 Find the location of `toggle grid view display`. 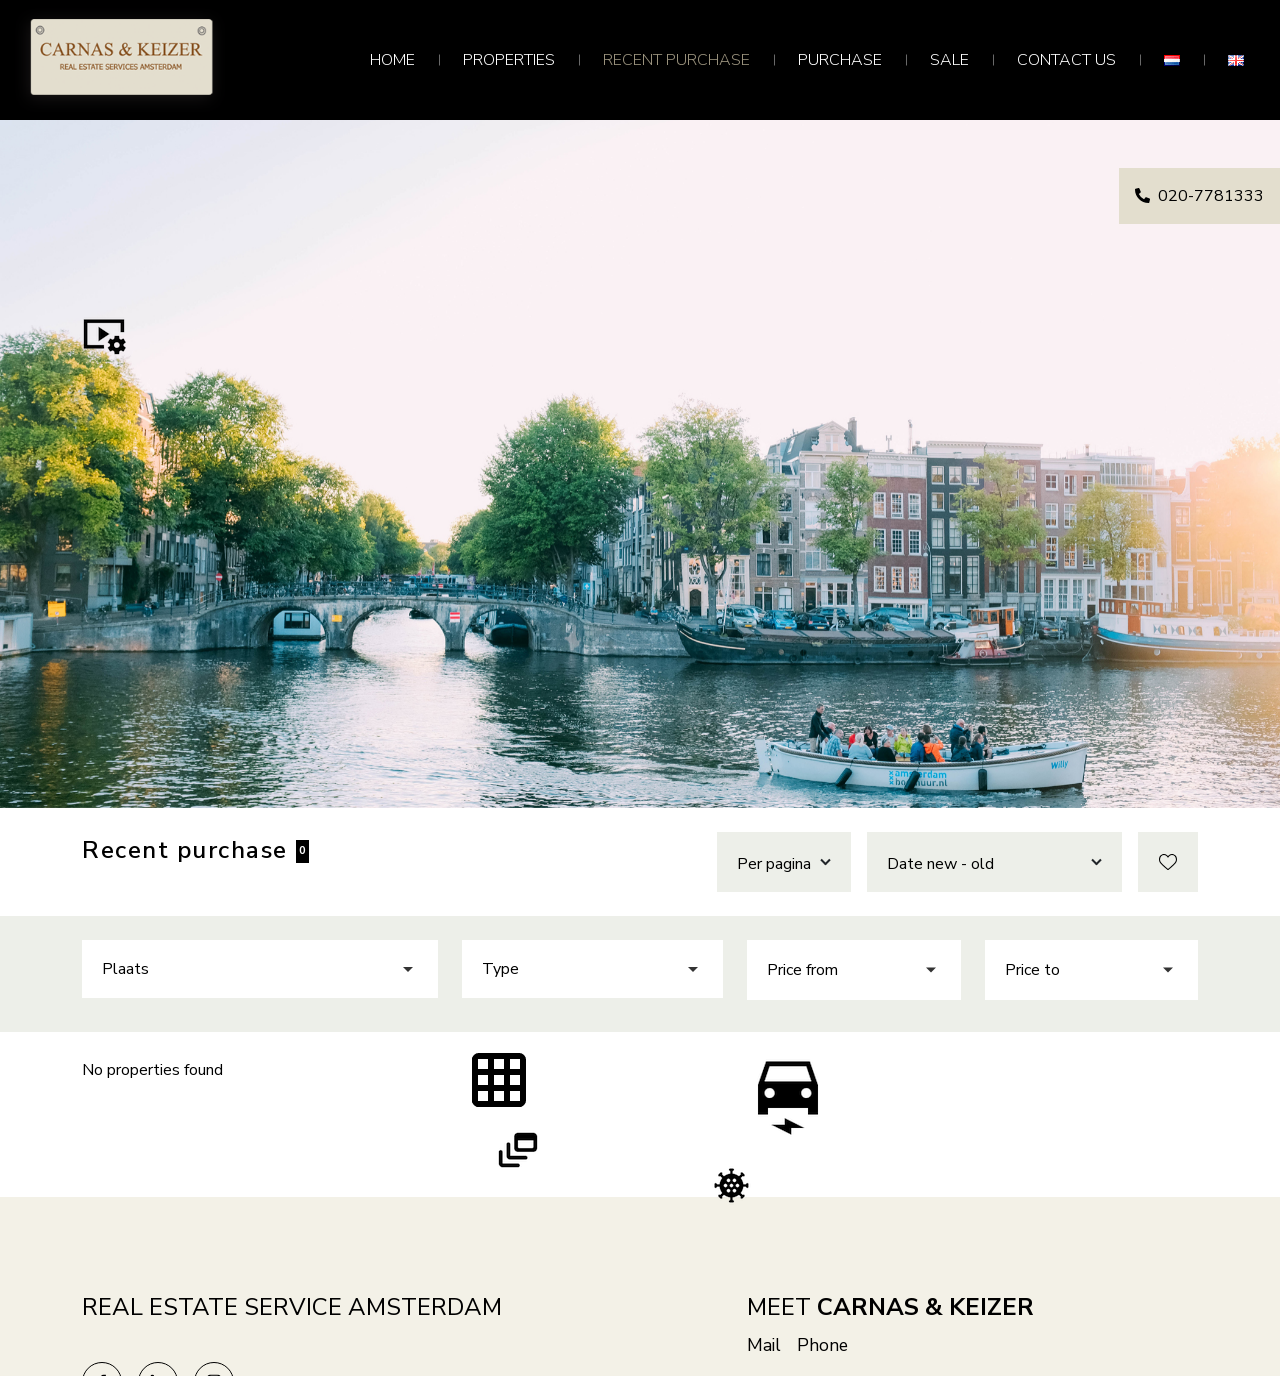

toggle grid view display is located at coordinates (499, 1080).